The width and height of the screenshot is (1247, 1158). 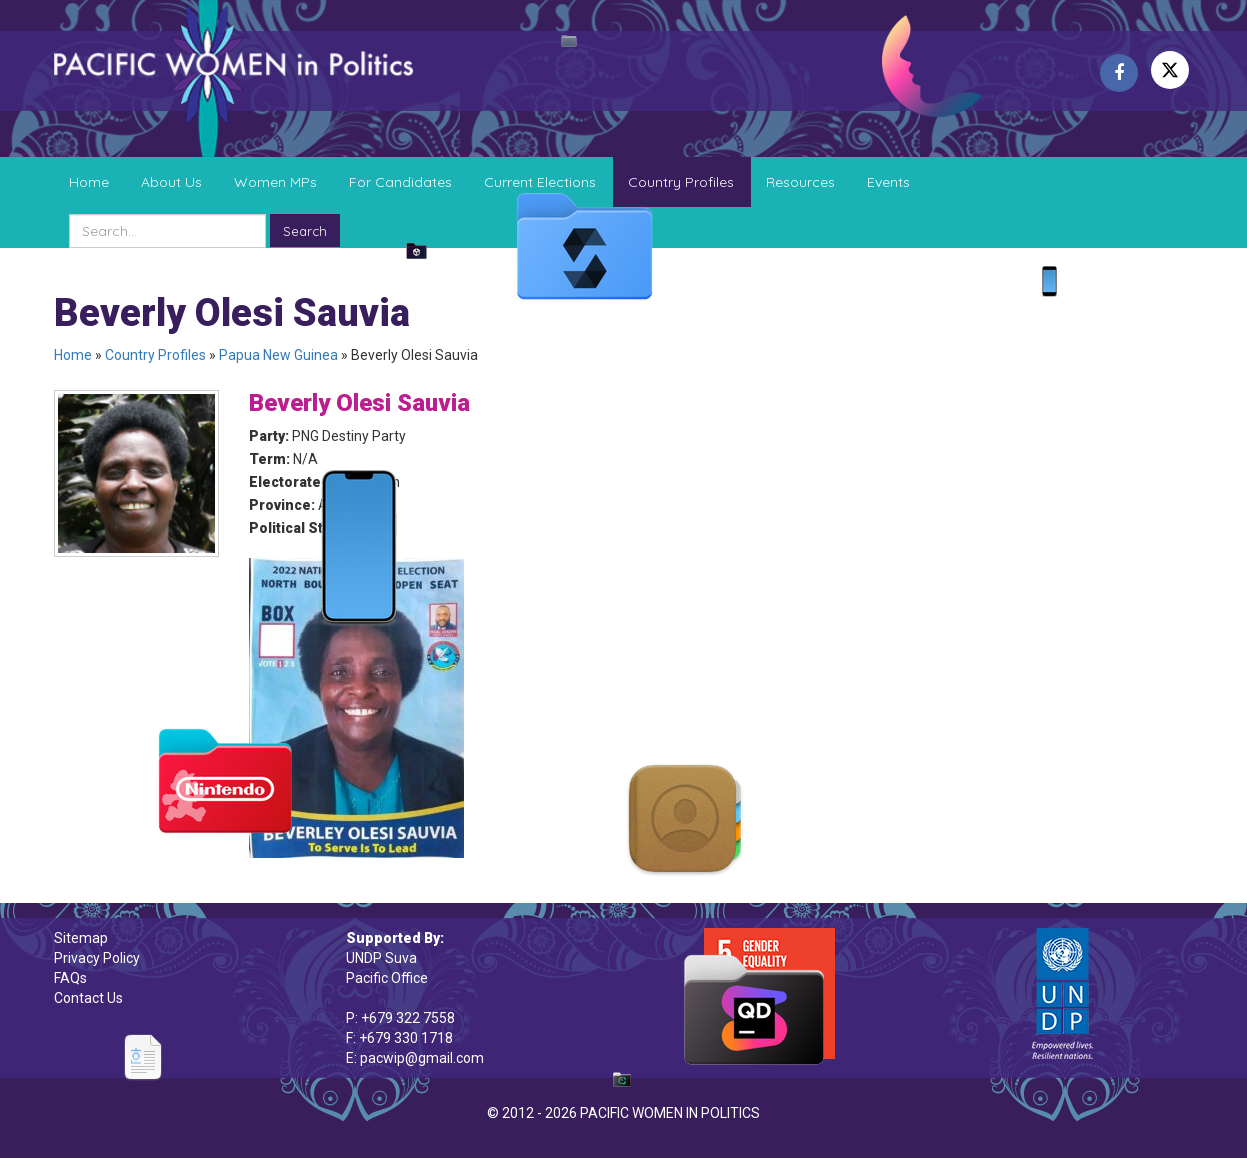 I want to click on iPhone SE device icon, so click(x=1049, y=281).